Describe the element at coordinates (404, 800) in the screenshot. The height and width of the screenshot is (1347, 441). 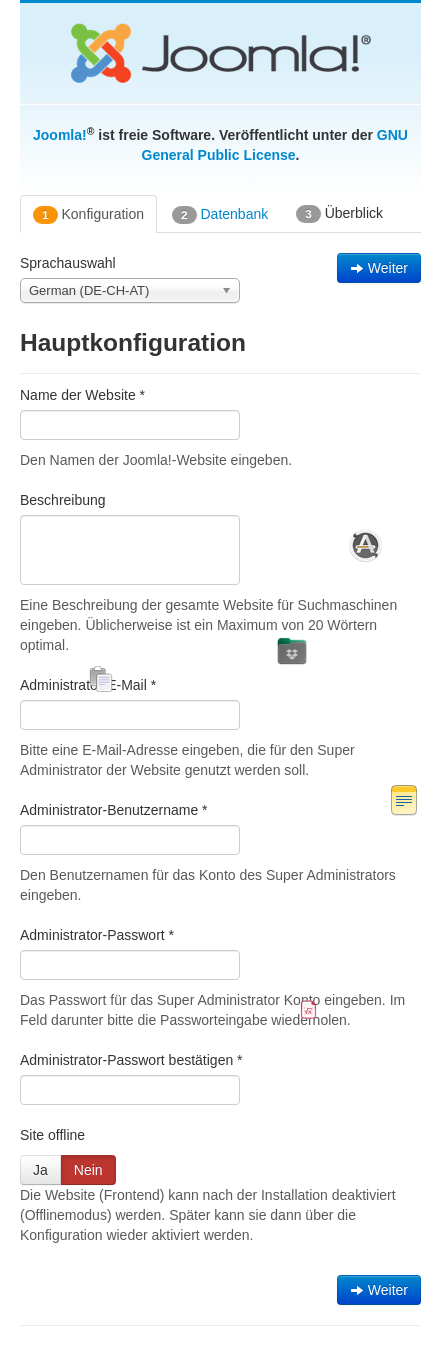
I see `open the notes application` at that location.